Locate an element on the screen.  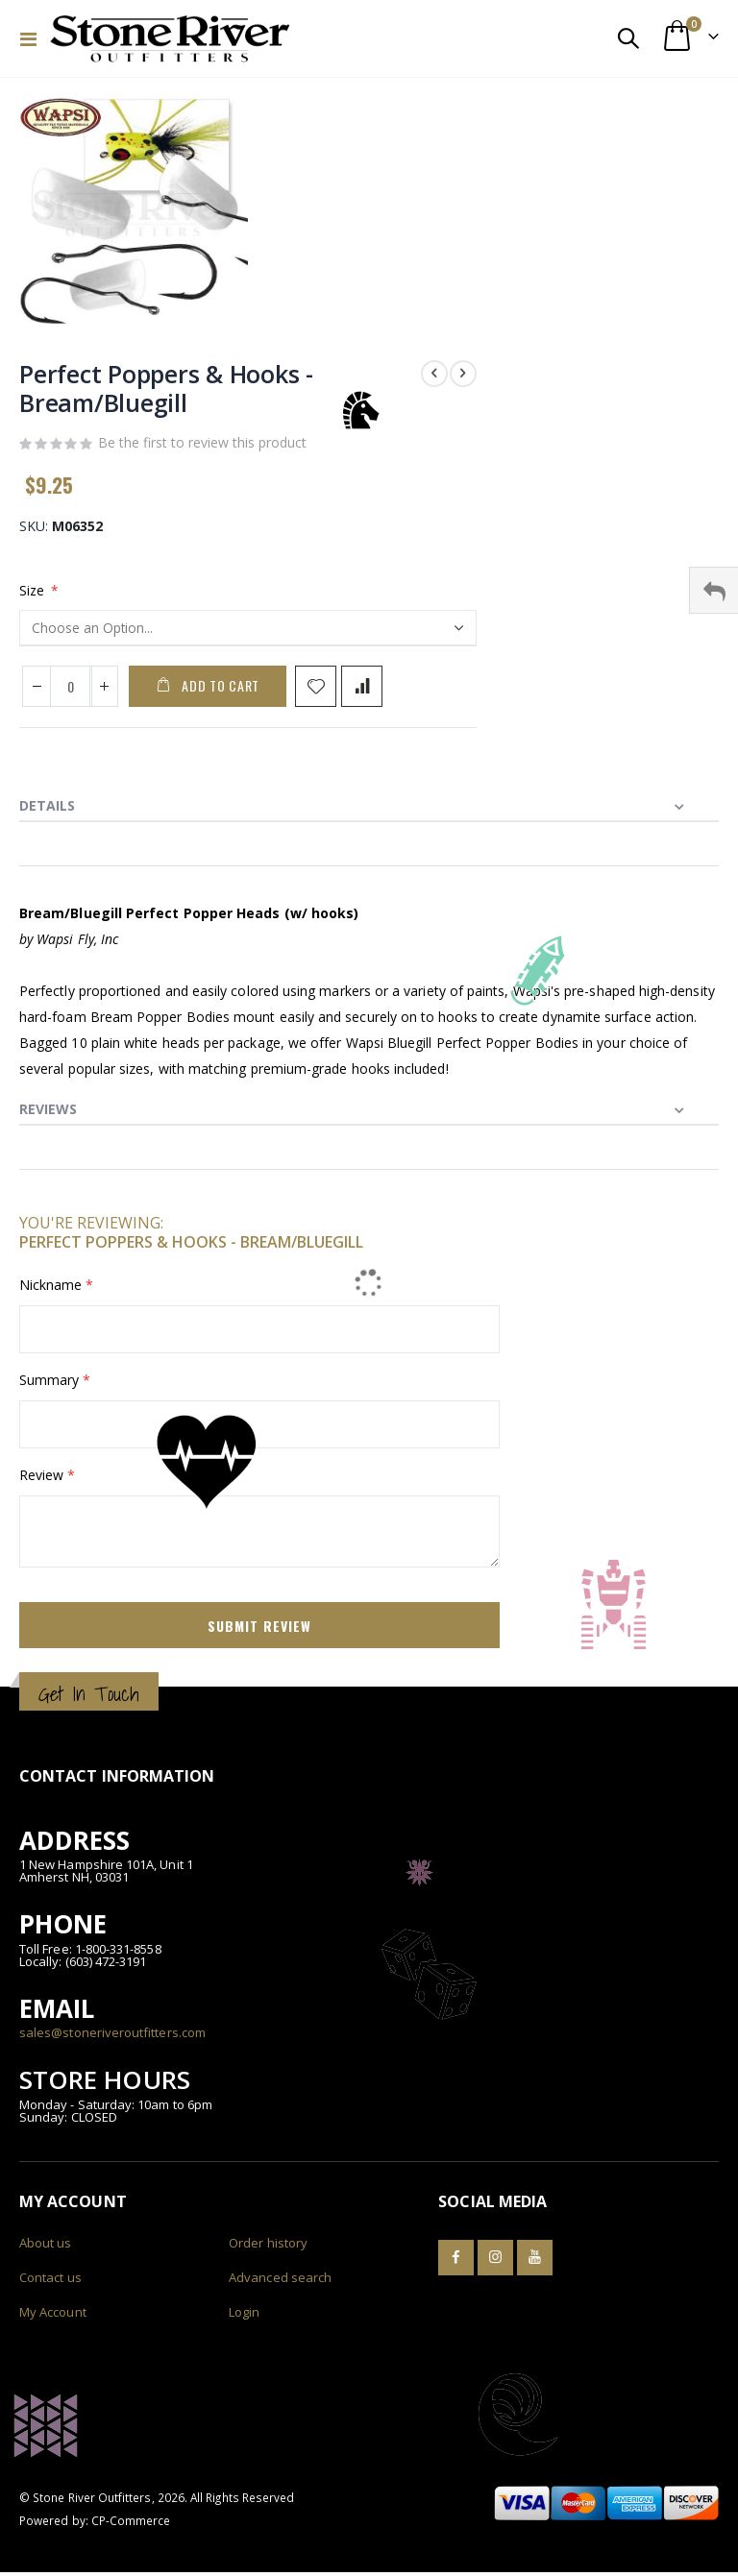
decorative geometric pattern element is located at coordinates (45, 2425).